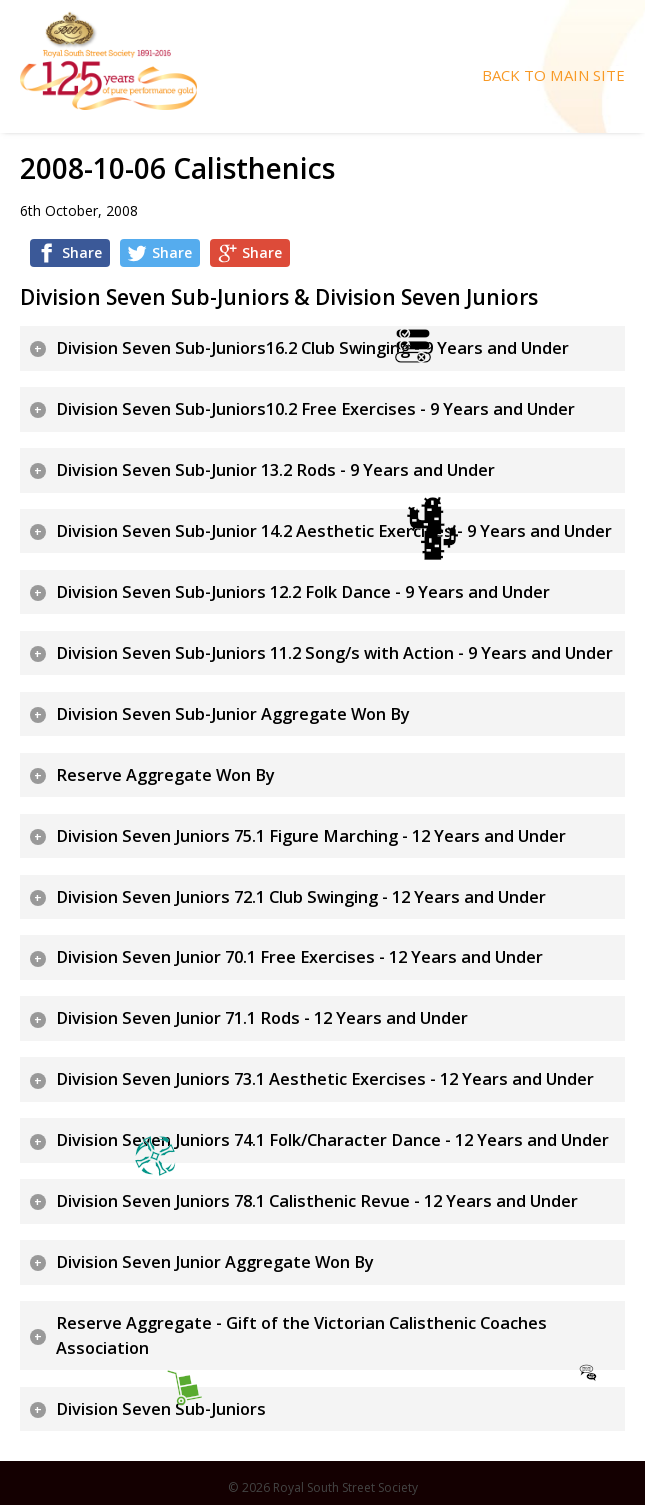 This screenshot has width=645, height=1505. Describe the element at coordinates (413, 346) in the screenshot. I see `adjust settings with multiple toggle switches` at that location.